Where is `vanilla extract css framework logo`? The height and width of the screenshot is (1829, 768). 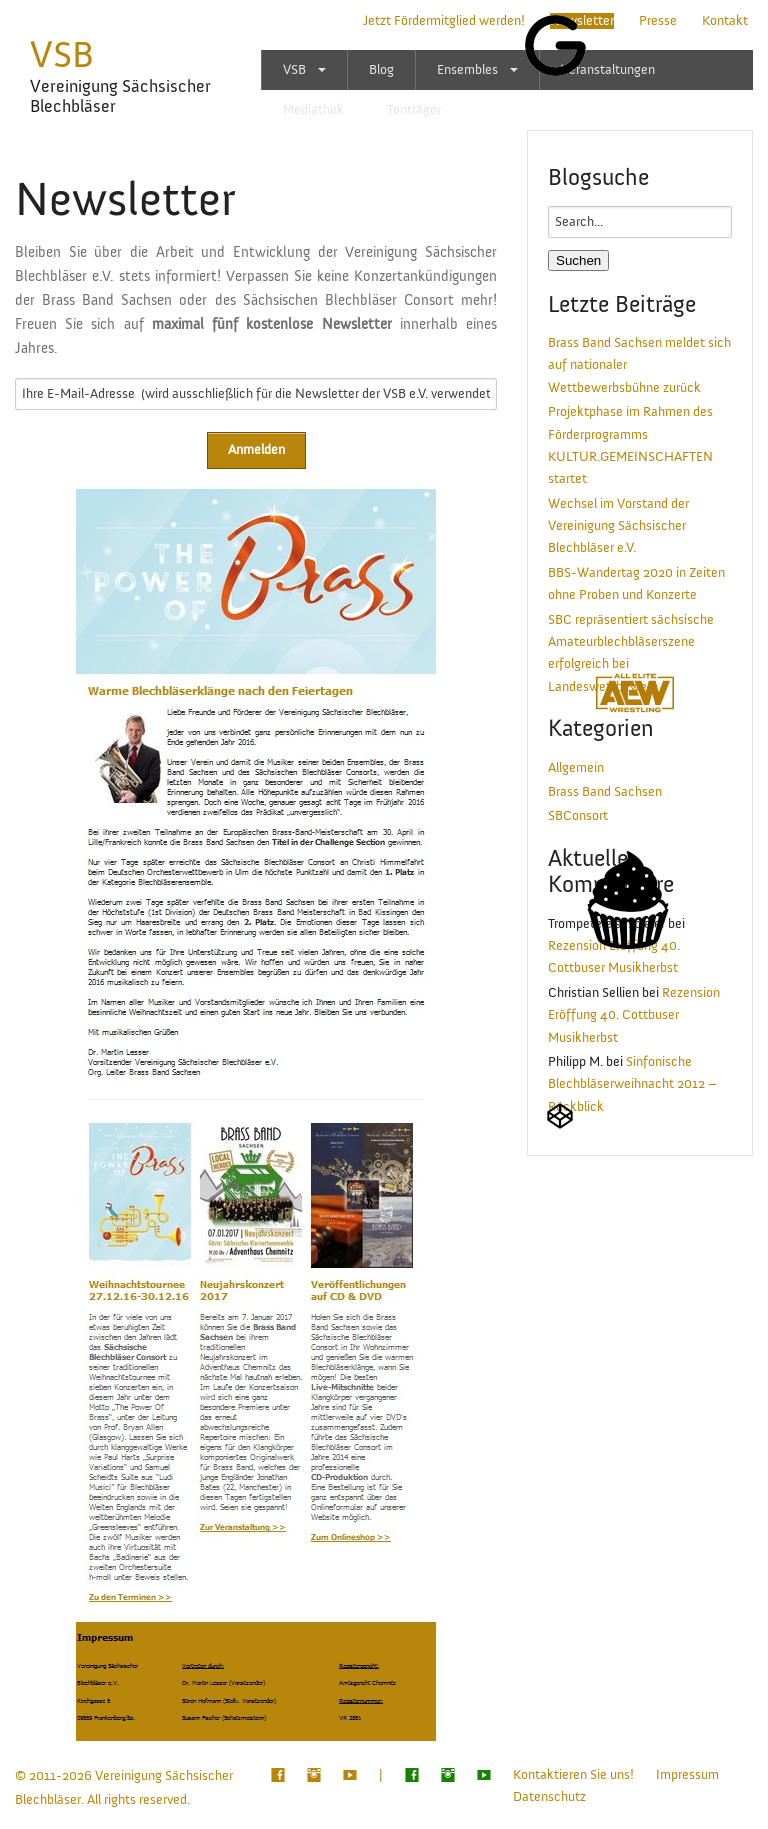
vanilla extract css framework logo is located at coordinates (628, 900).